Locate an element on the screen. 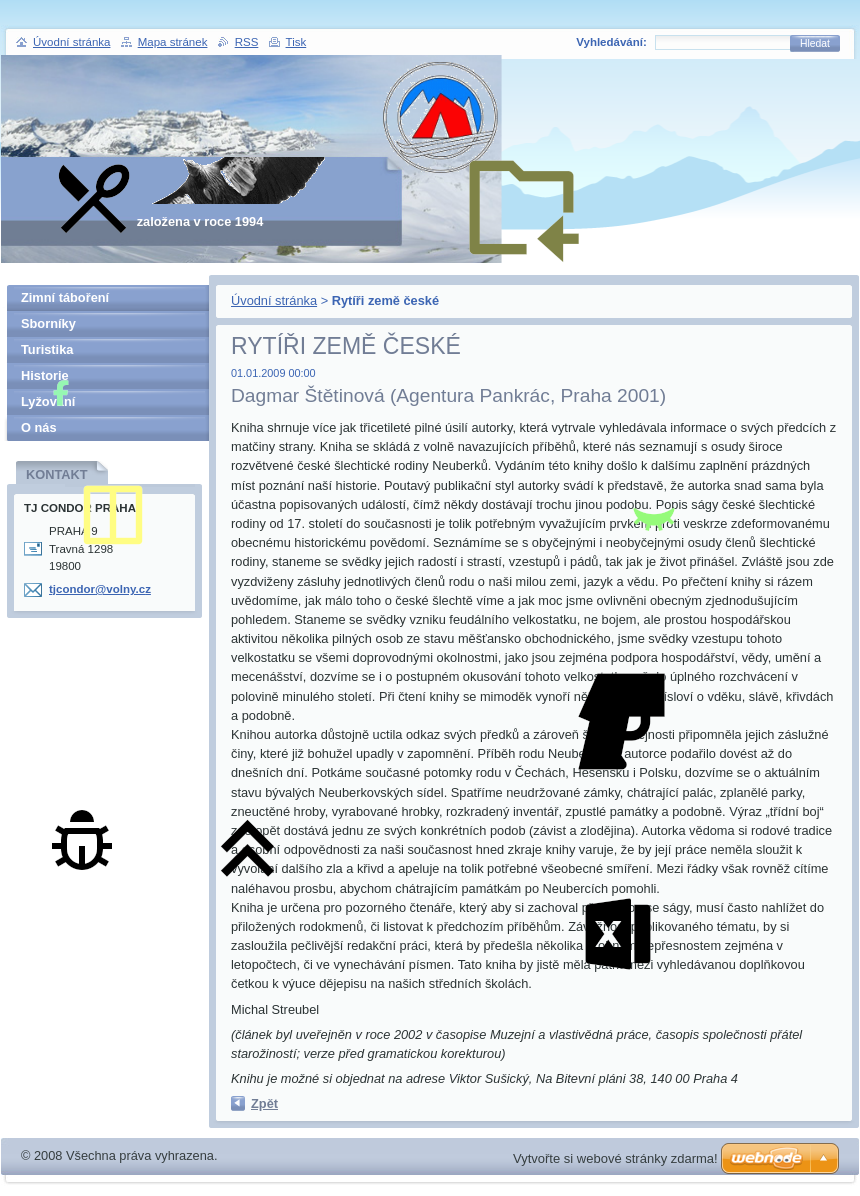  connect with facebook is located at coordinates (61, 393).